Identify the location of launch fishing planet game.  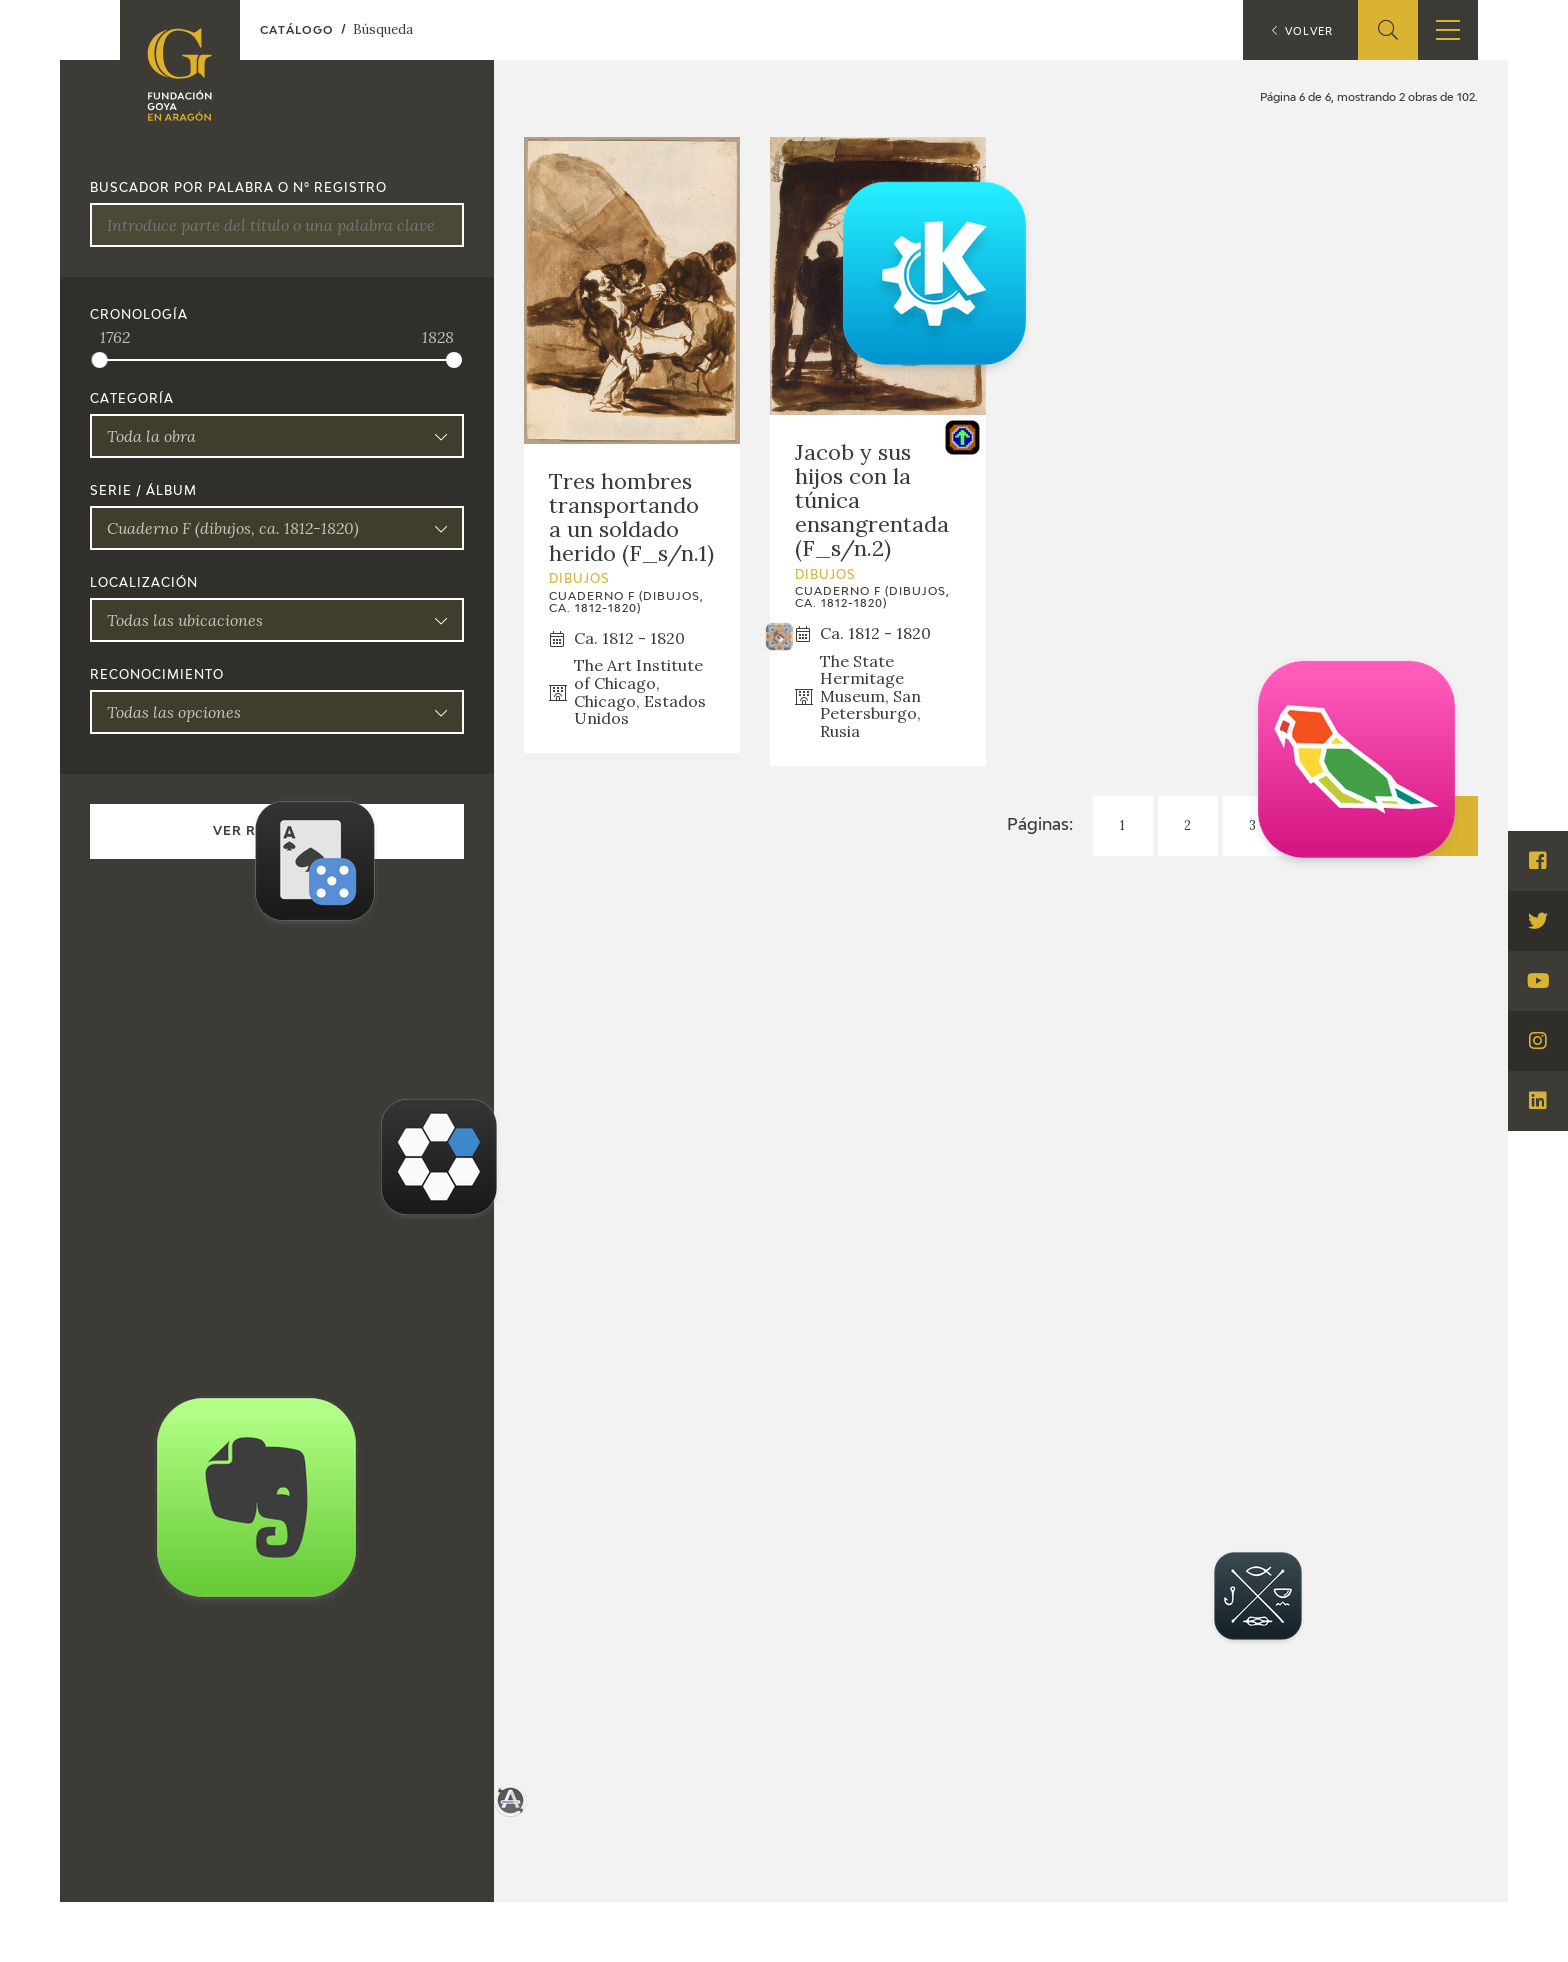
(1258, 1596).